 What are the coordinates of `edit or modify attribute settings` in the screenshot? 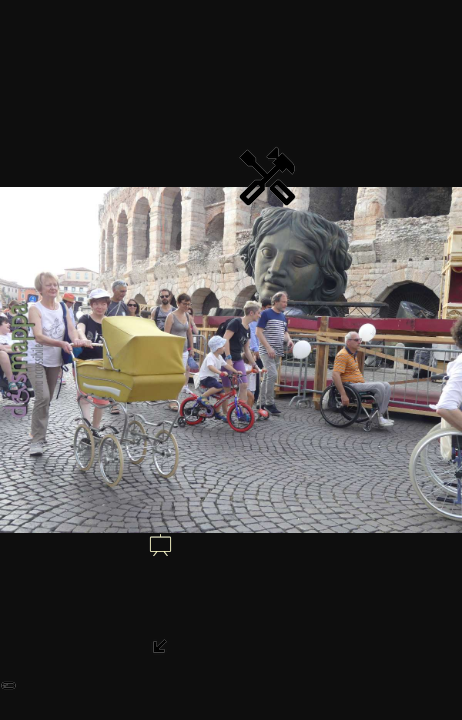 It's located at (8, 685).